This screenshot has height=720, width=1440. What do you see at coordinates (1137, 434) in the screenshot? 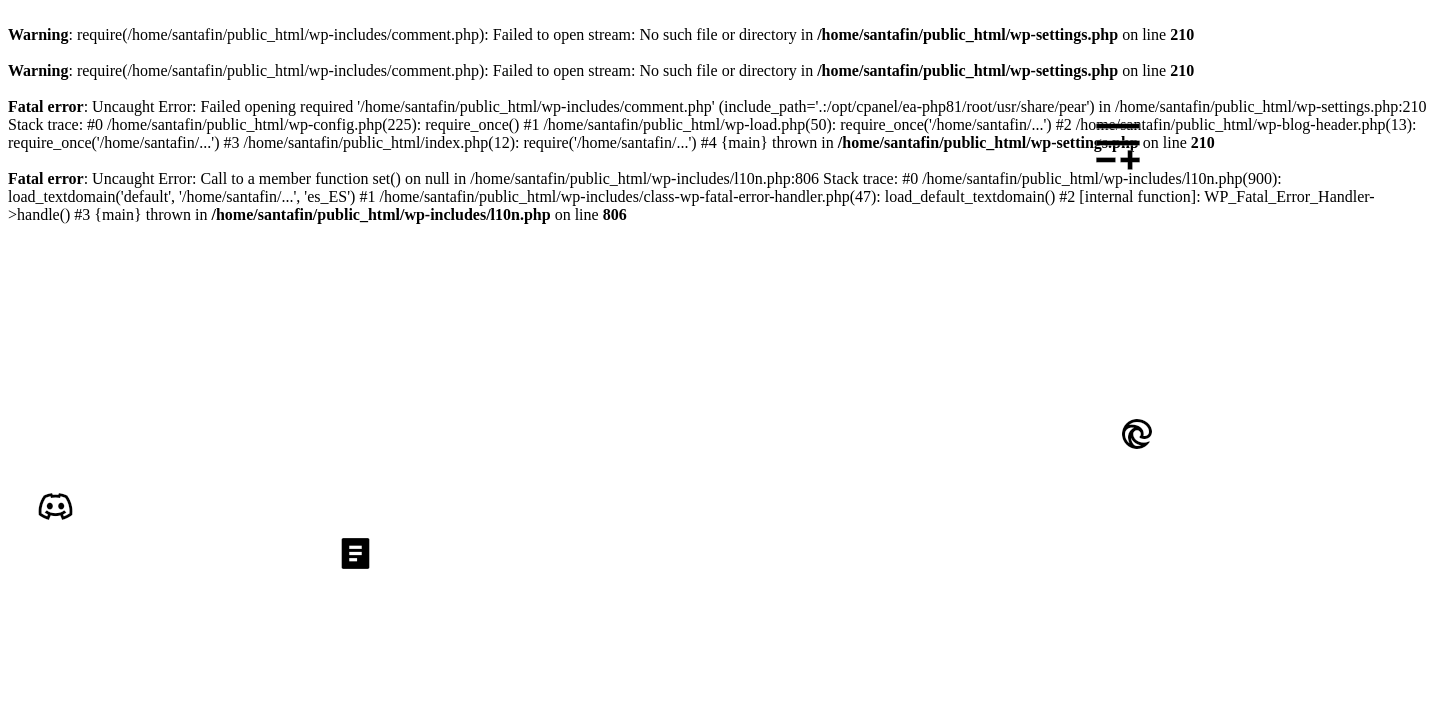
I see `open Microsoft Edge browser` at bounding box center [1137, 434].